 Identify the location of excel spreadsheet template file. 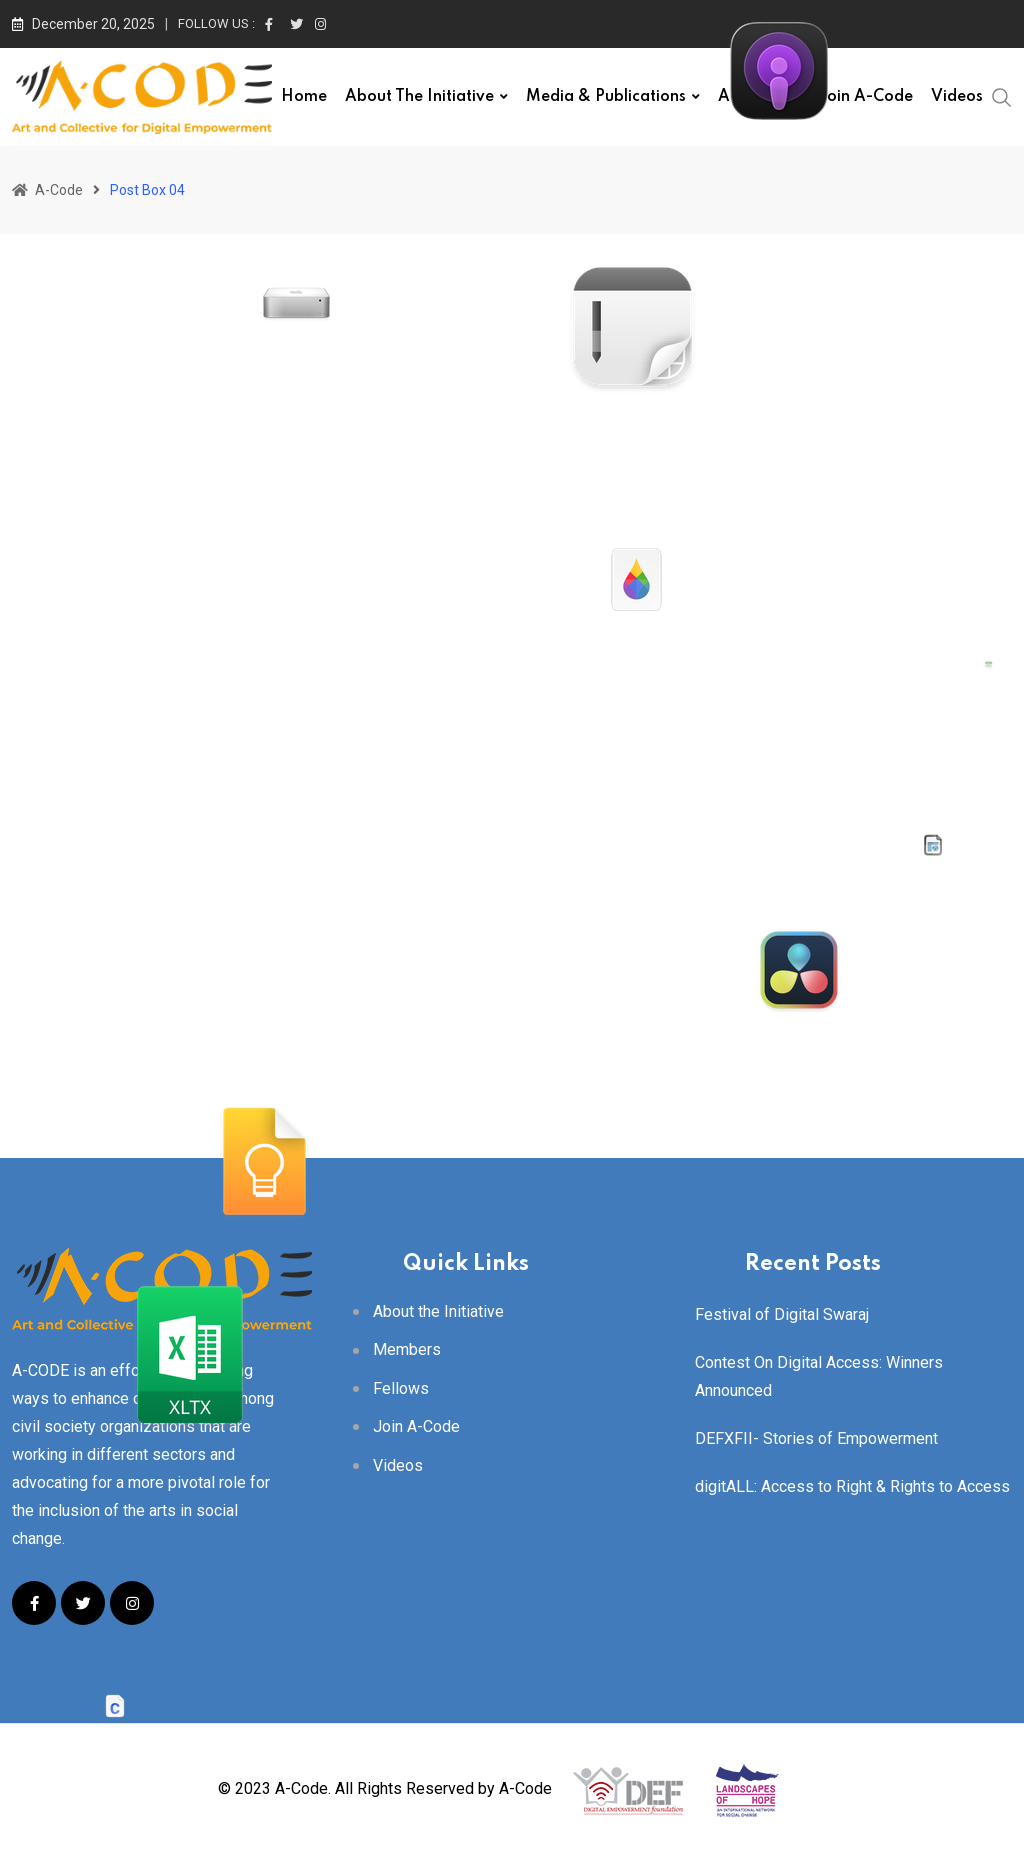
(190, 1357).